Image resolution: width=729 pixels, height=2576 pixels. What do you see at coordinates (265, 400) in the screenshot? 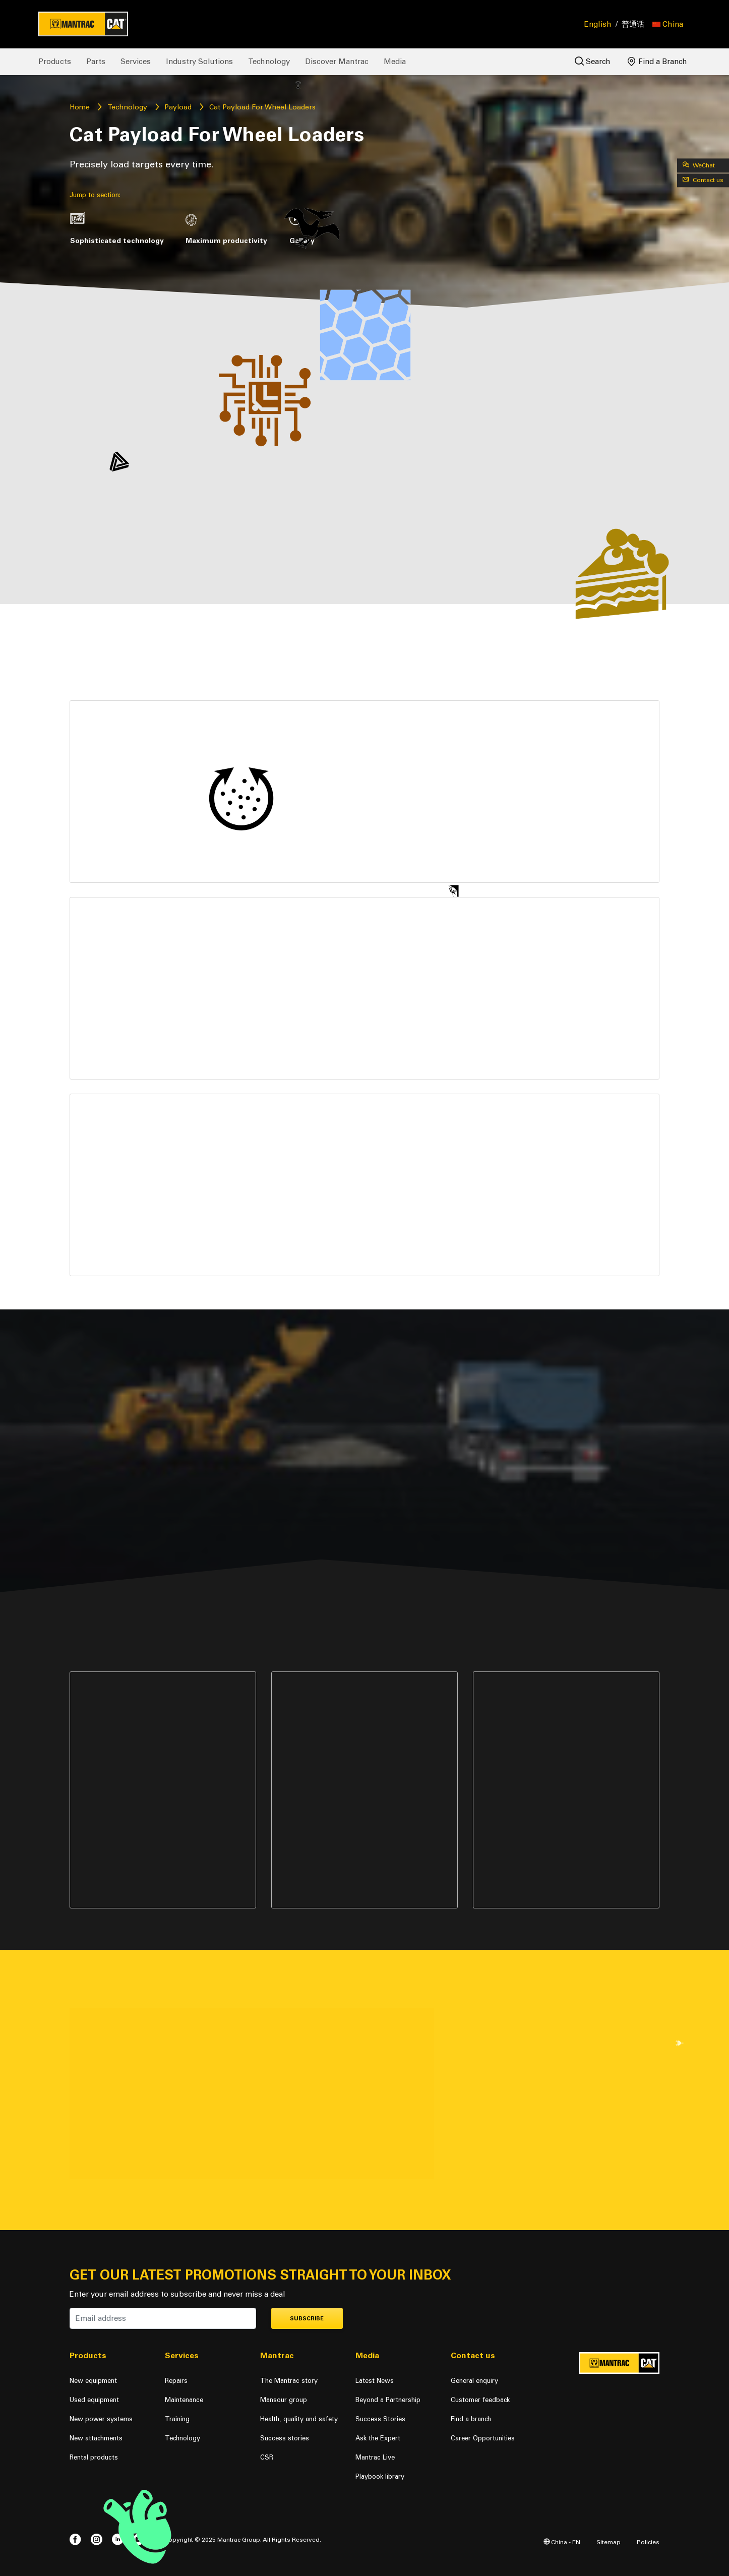
I see `view system or device specifications` at bounding box center [265, 400].